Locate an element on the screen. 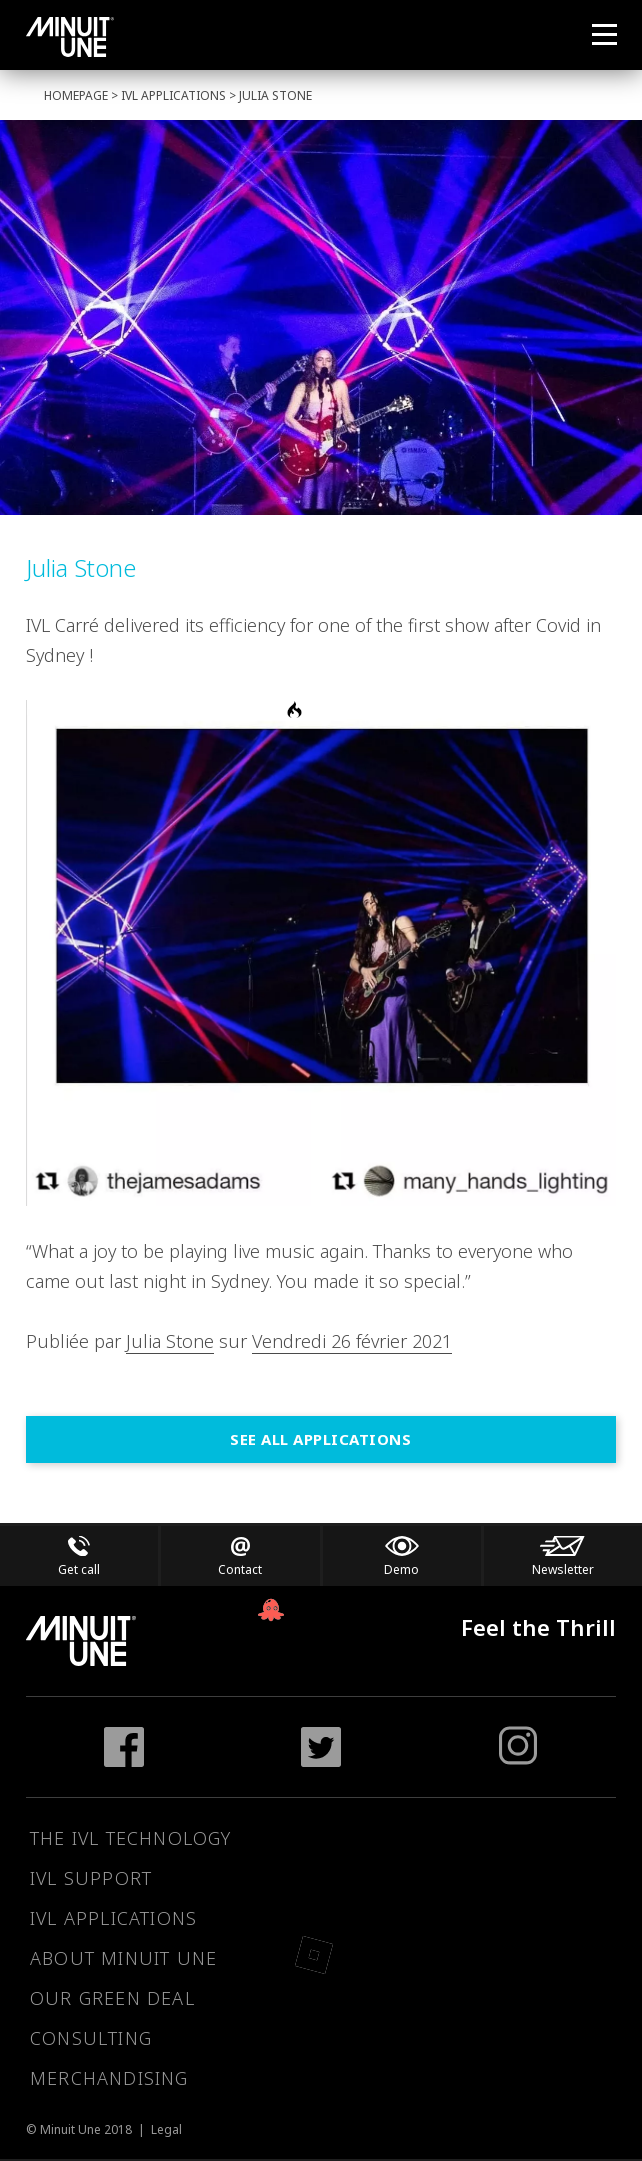 This screenshot has height=2161, width=642. open the Roblox app is located at coordinates (314, 1955).